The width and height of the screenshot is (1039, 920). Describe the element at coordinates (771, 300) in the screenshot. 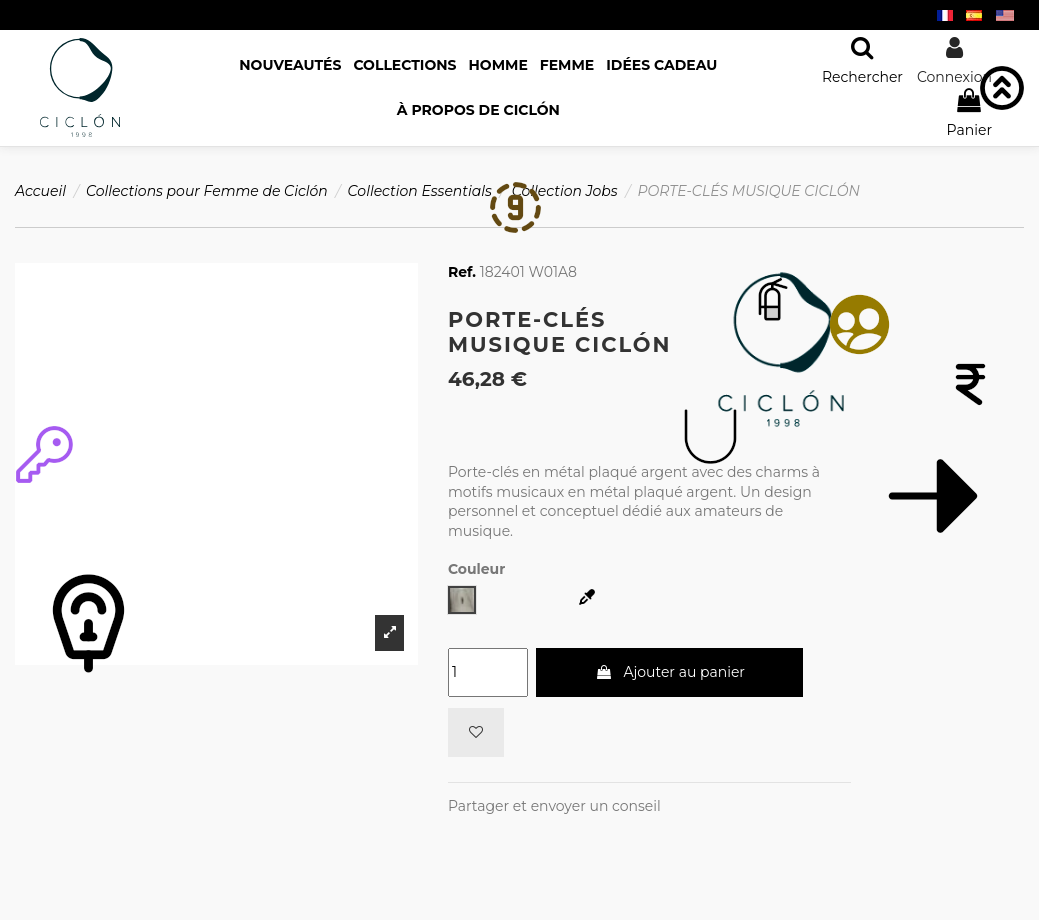

I see `access fire safety information` at that location.